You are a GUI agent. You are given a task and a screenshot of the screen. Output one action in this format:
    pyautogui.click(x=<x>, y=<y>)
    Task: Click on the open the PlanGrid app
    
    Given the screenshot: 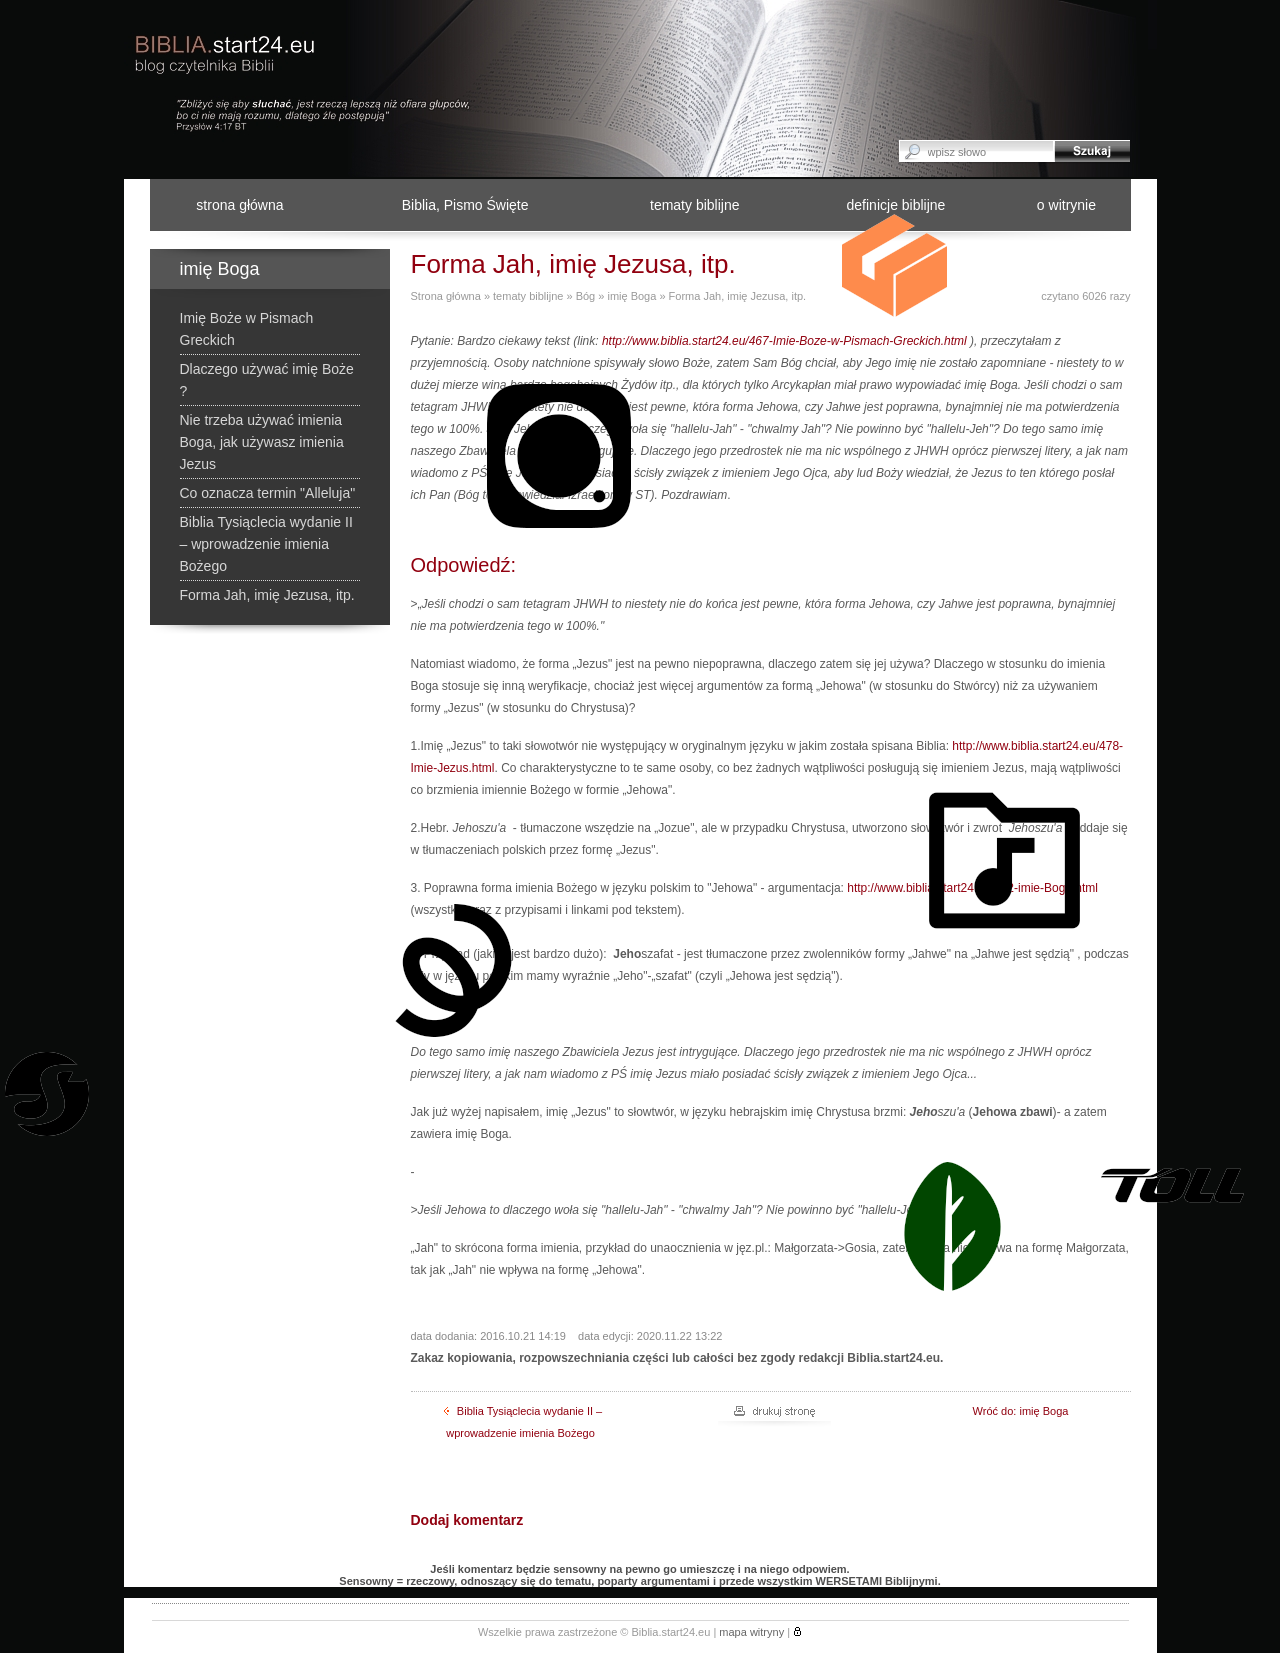 What is the action you would take?
    pyautogui.click(x=559, y=456)
    